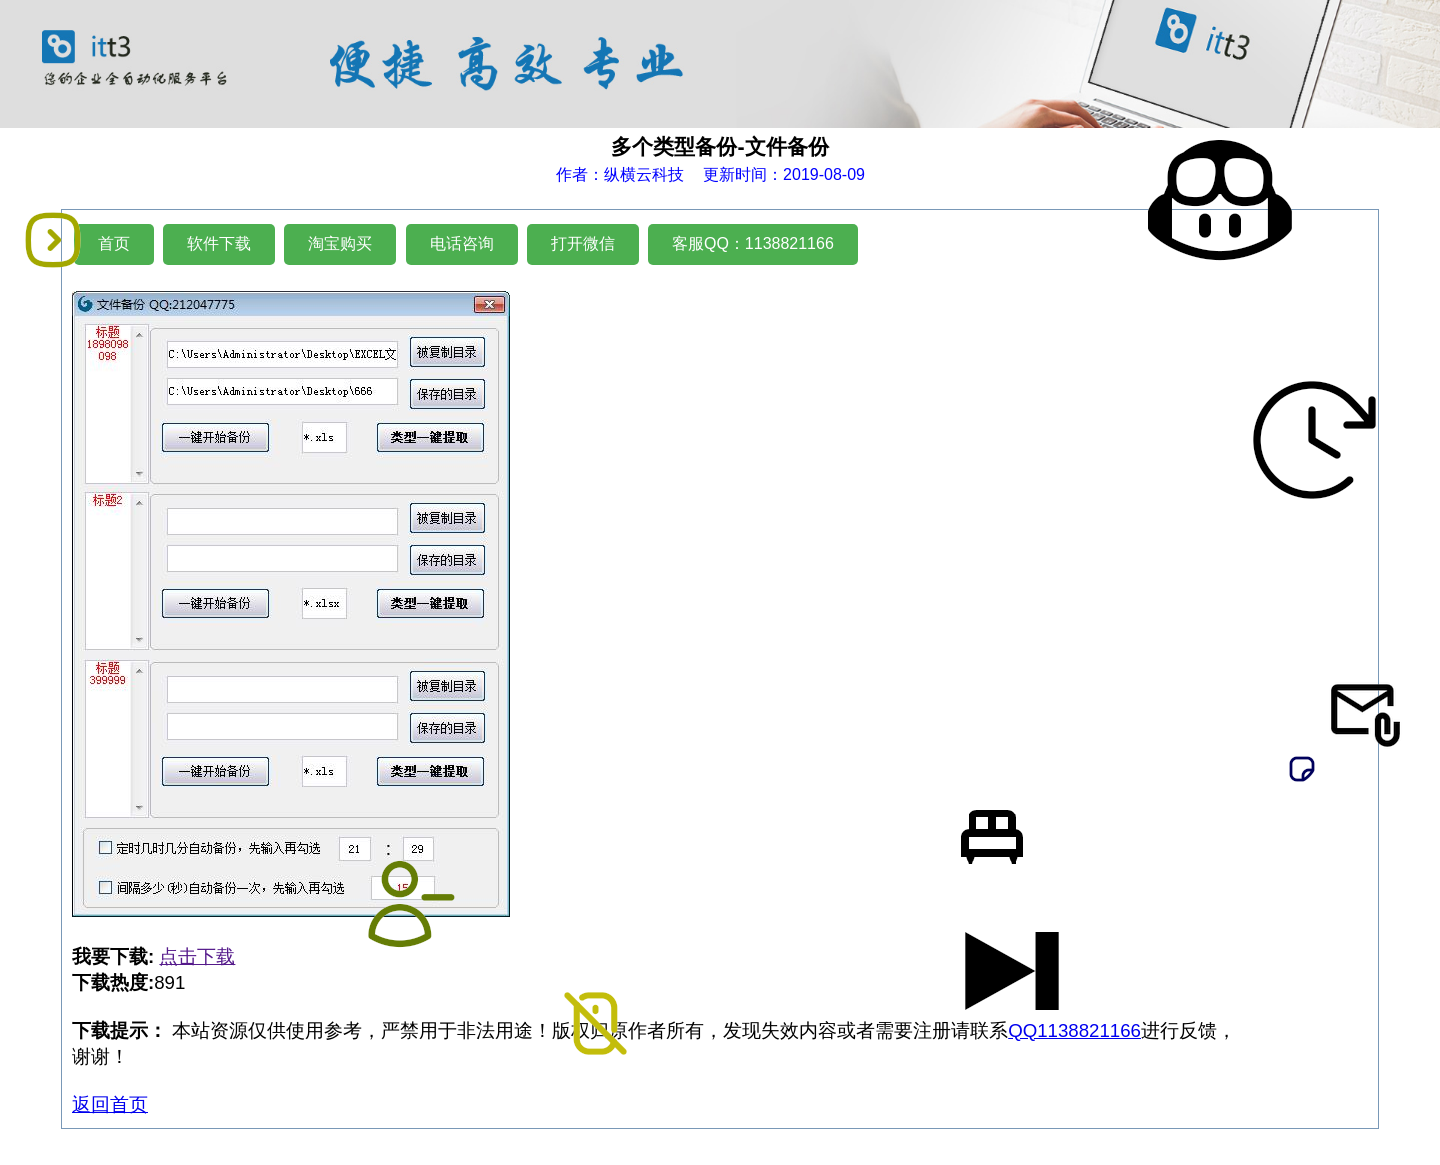 The height and width of the screenshot is (1165, 1440). I want to click on navigate to the next item or page, so click(53, 240).